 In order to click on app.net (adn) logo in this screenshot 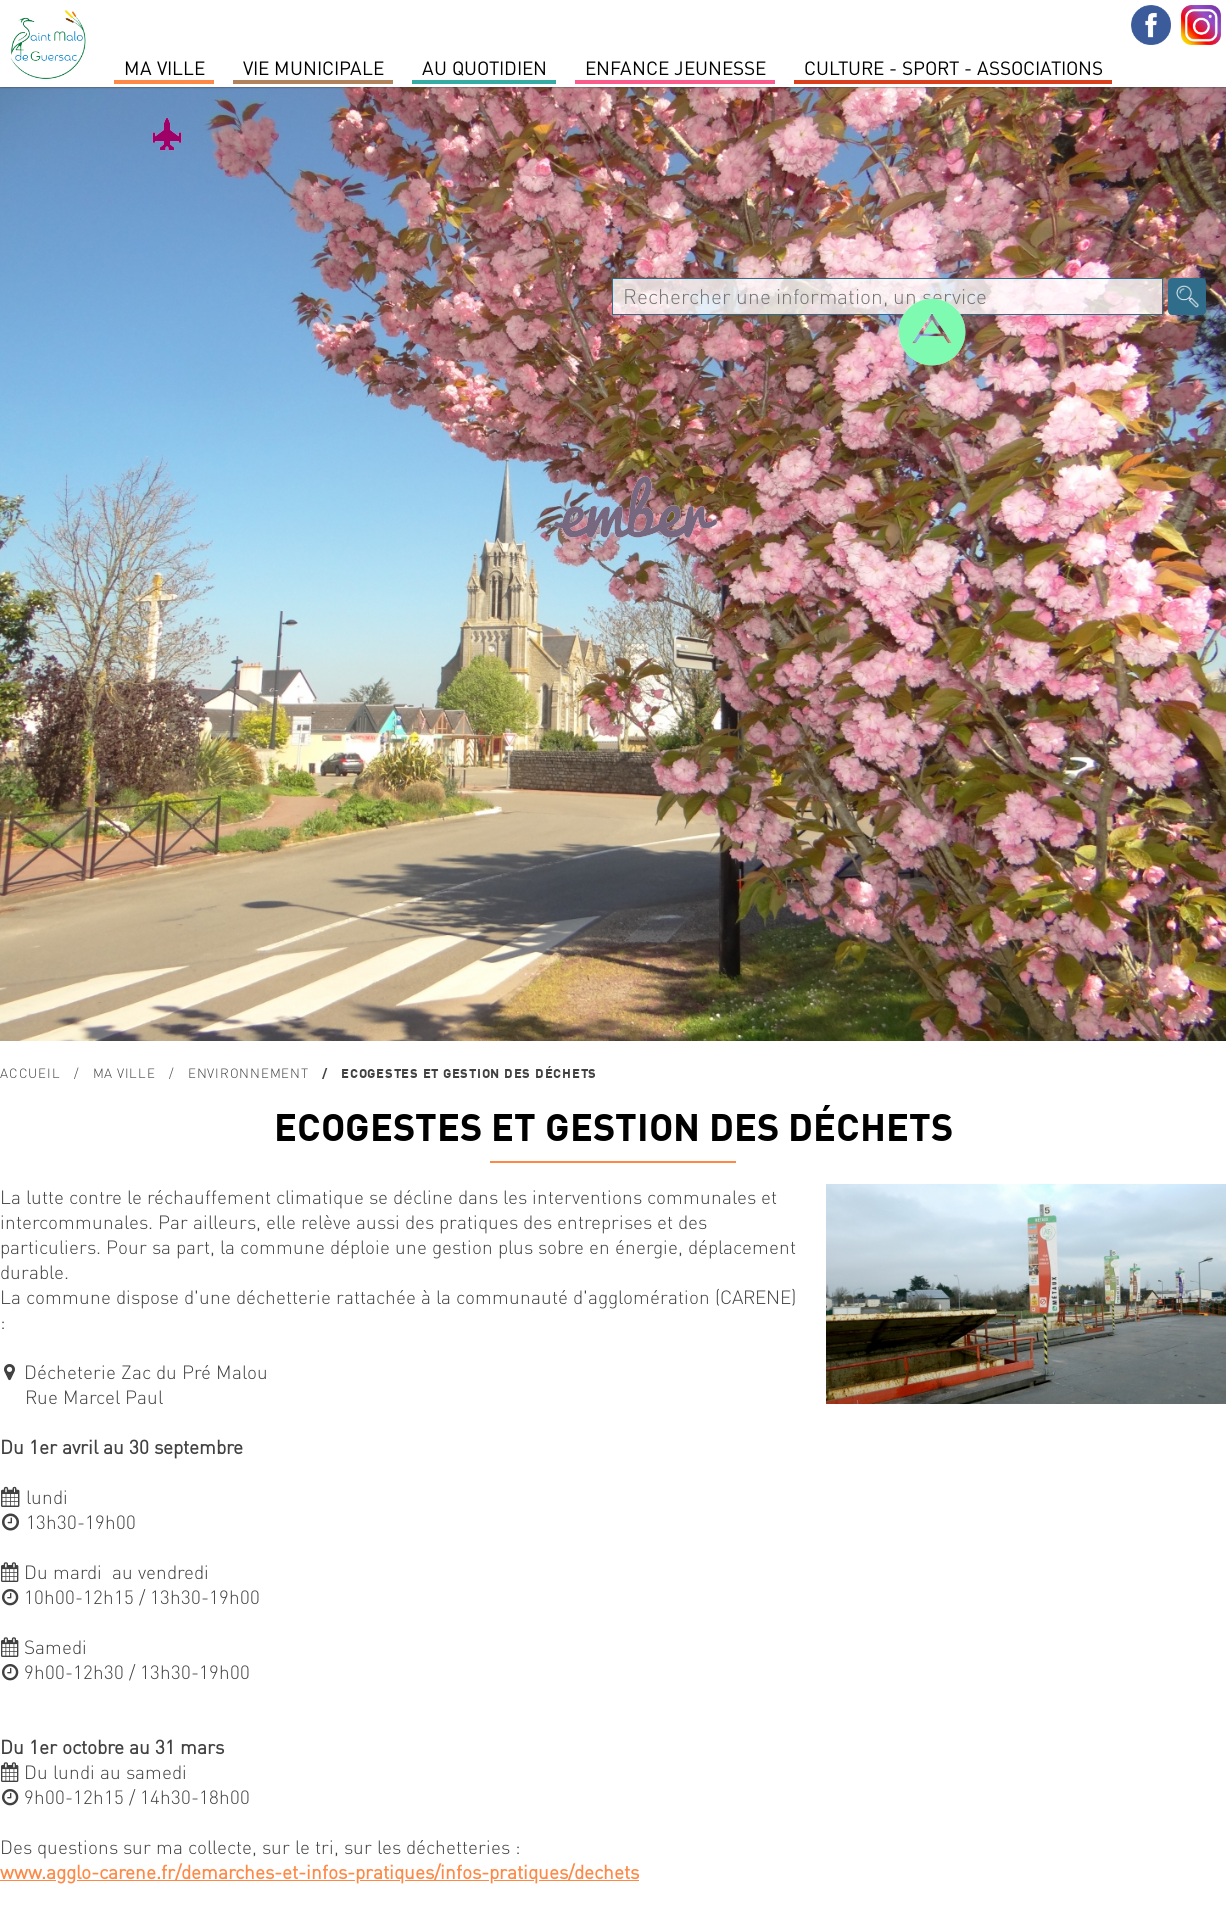, I will do `click(932, 332)`.